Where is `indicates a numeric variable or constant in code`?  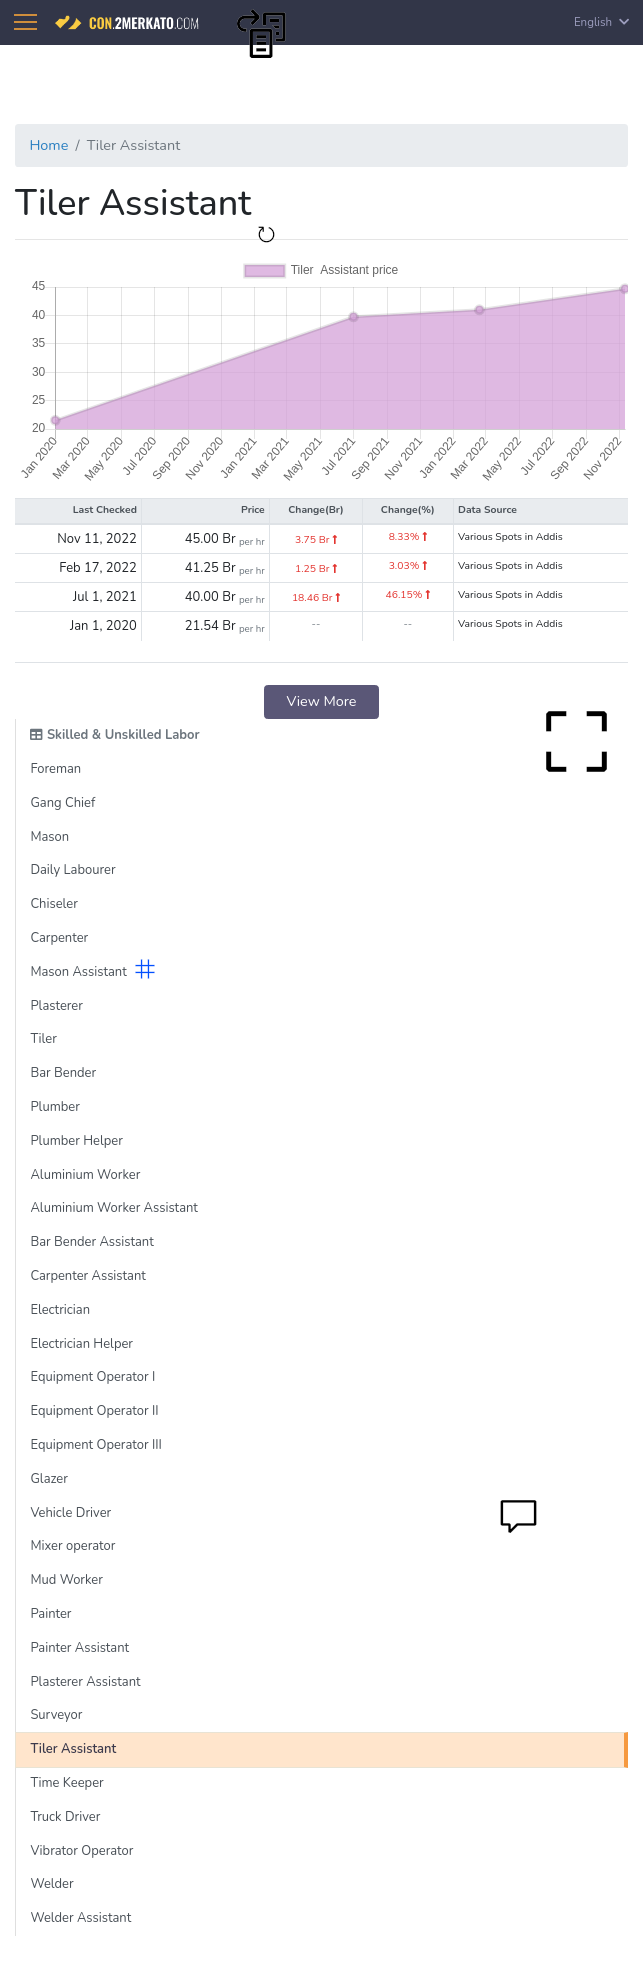 indicates a numeric variable or constant in code is located at coordinates (145, 969).